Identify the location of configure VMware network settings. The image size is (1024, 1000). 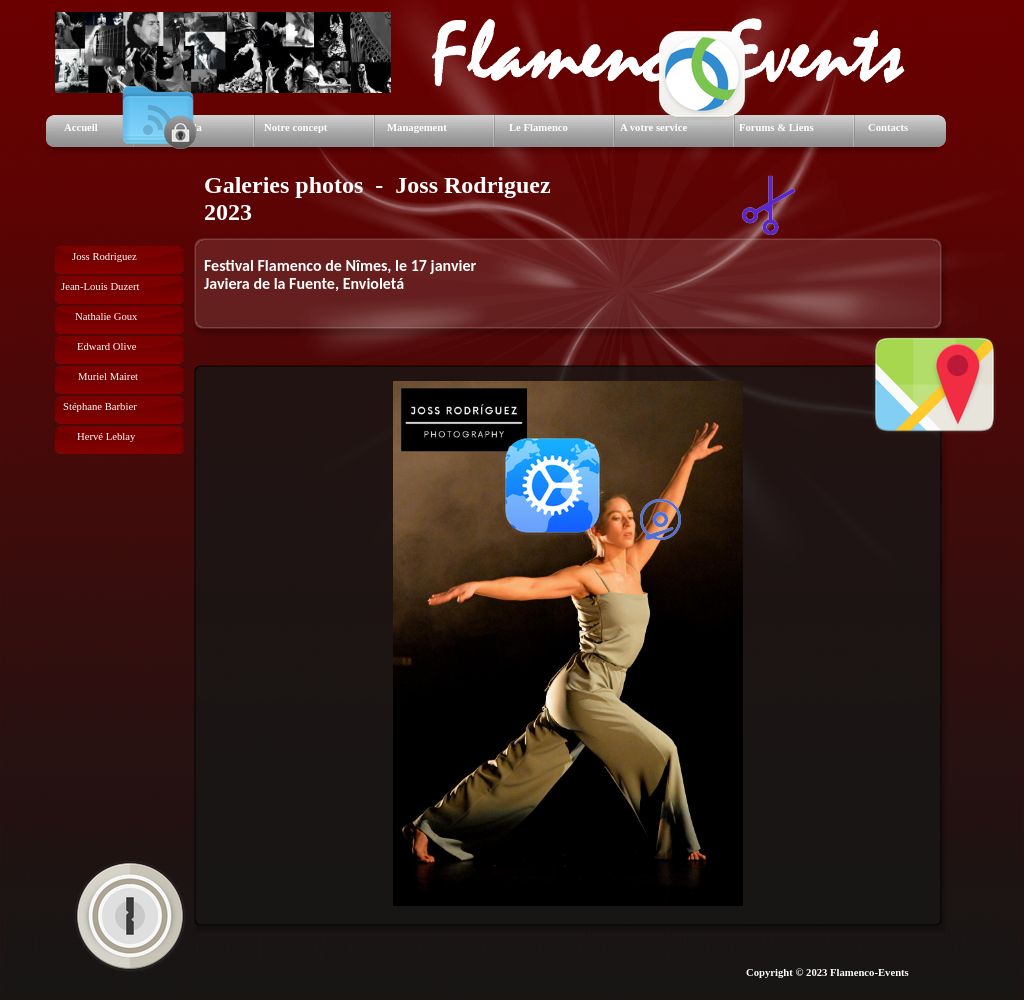
(552, 485).